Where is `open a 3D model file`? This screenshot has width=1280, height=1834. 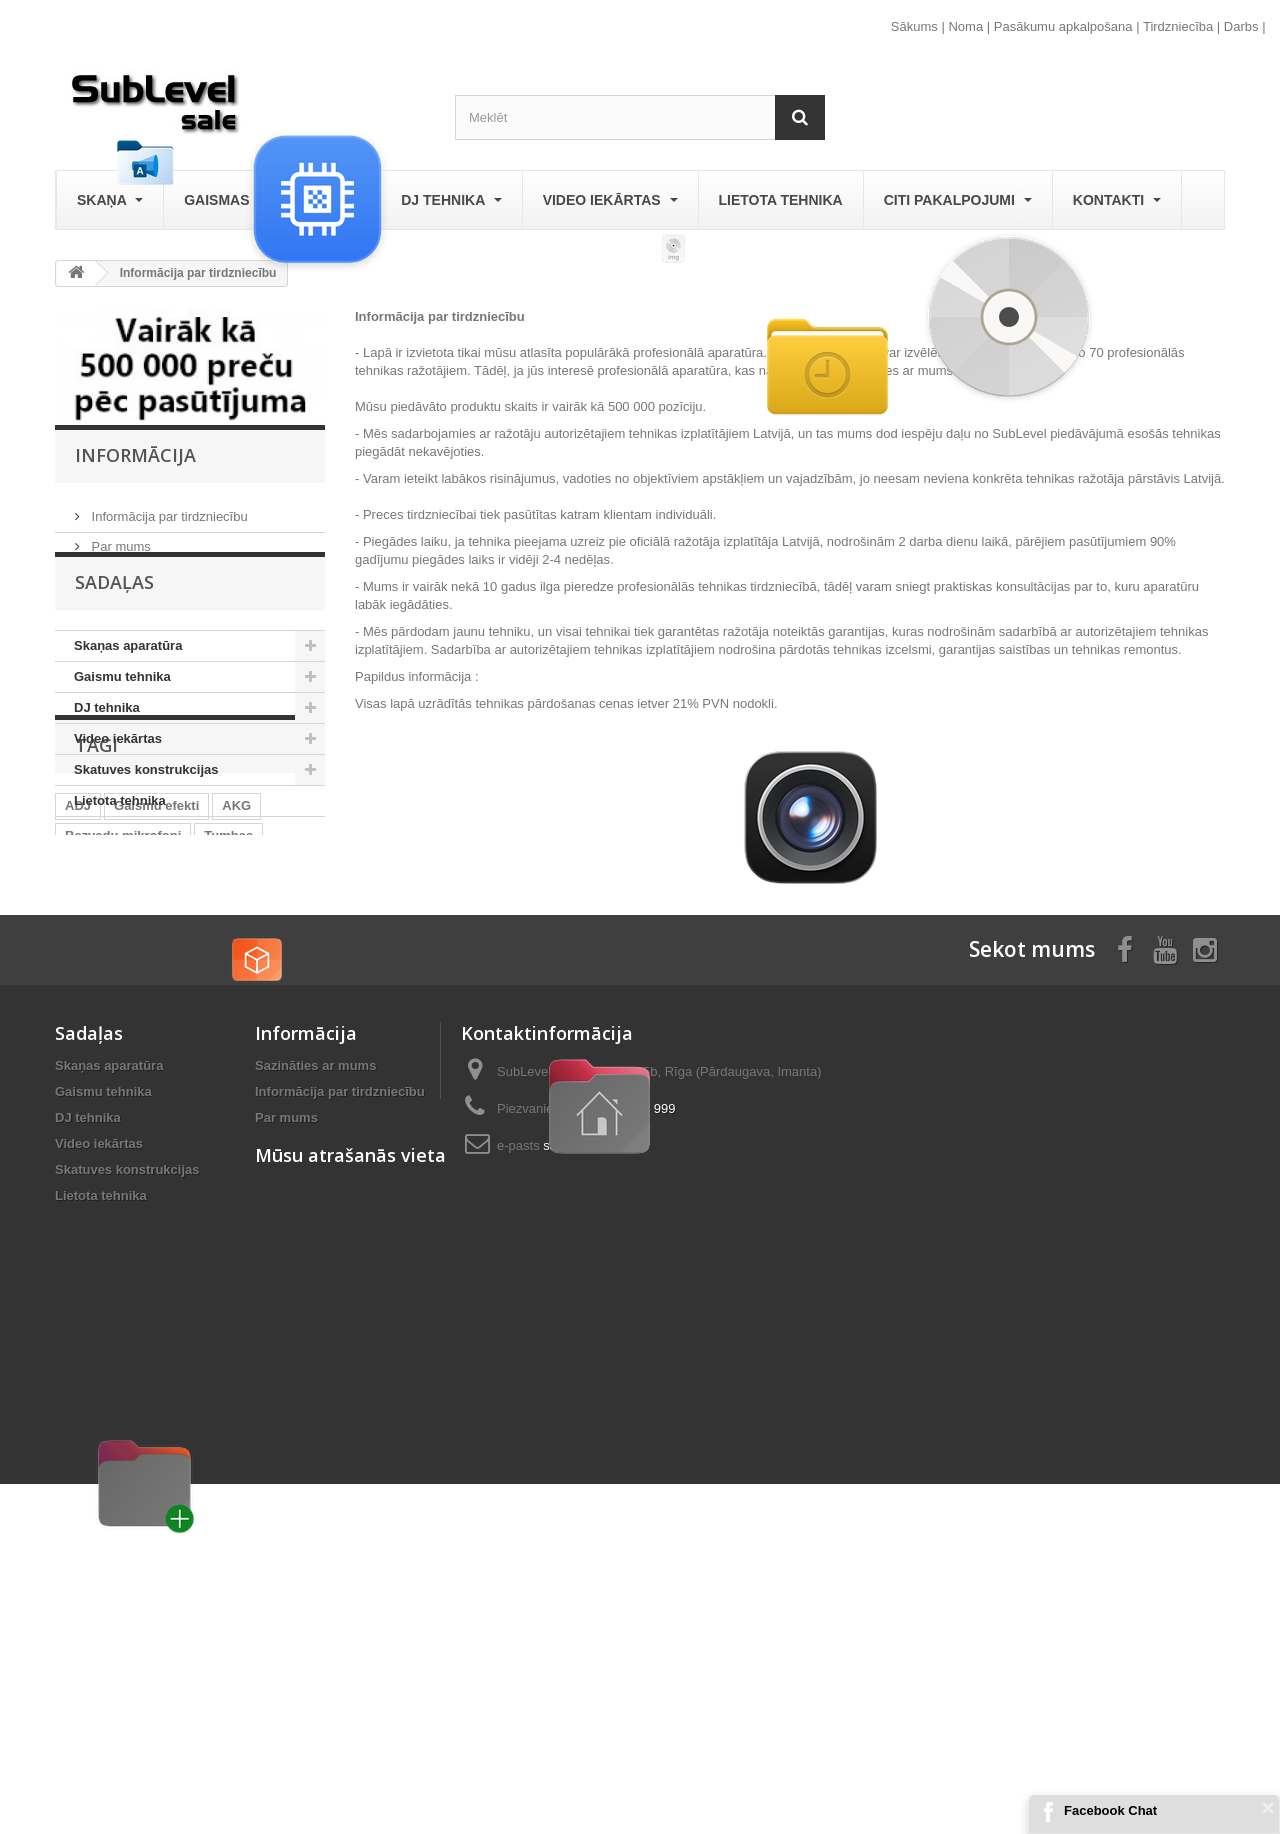 open a 3D model file is located at coordinates (257, 958).